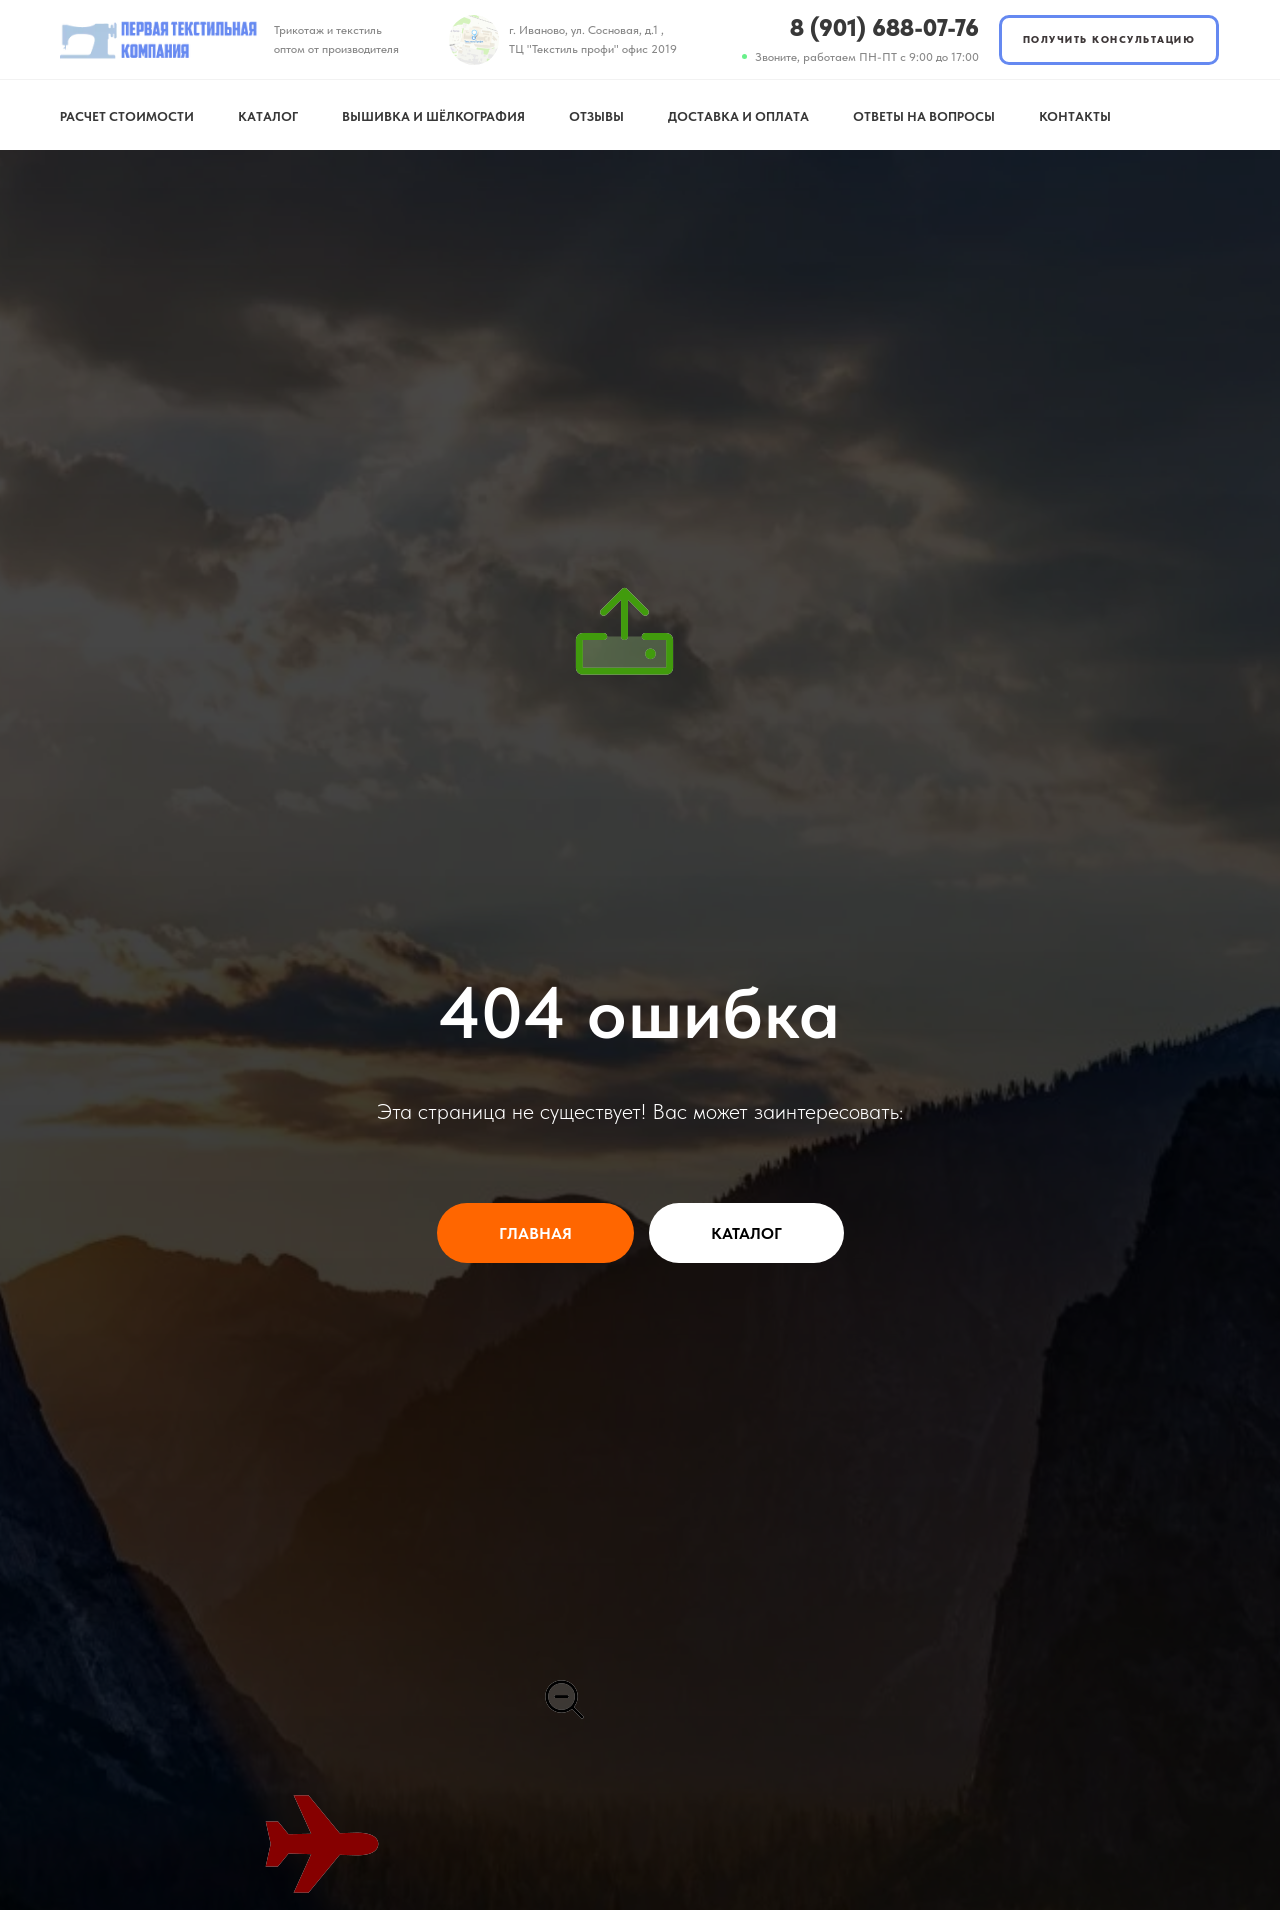 The width and height of the screenshot is (1280, 1910). Describe the element at coordinates (322, 1844) in the screenshot. I see `enable airplane mode` at that location.